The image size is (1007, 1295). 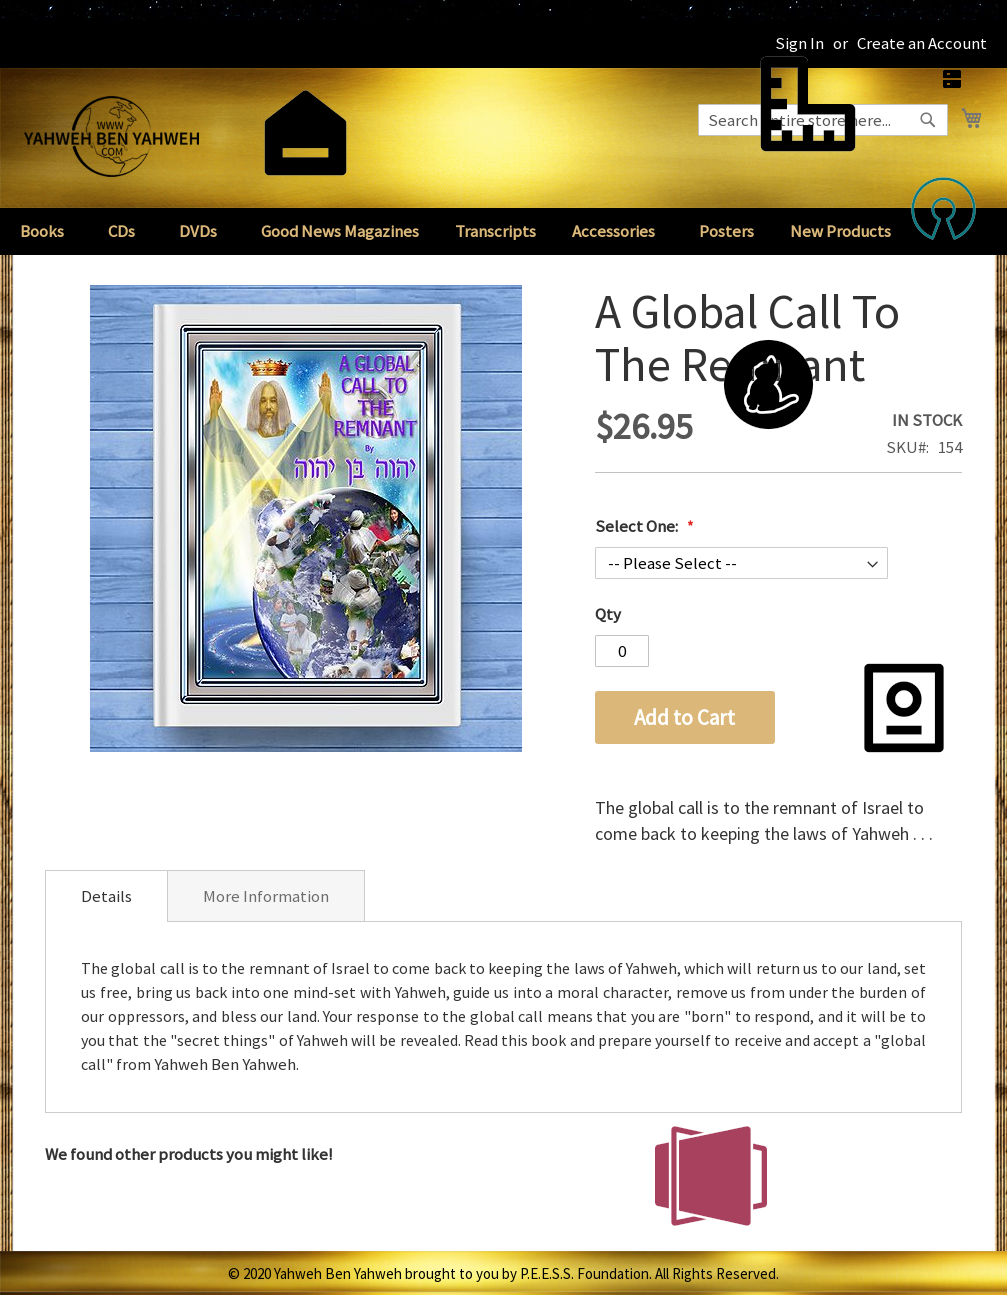 What do you see at coordinates (943, 208) in the screenshot?
I see `open source initiative logo` at bounding box center [943, 208].